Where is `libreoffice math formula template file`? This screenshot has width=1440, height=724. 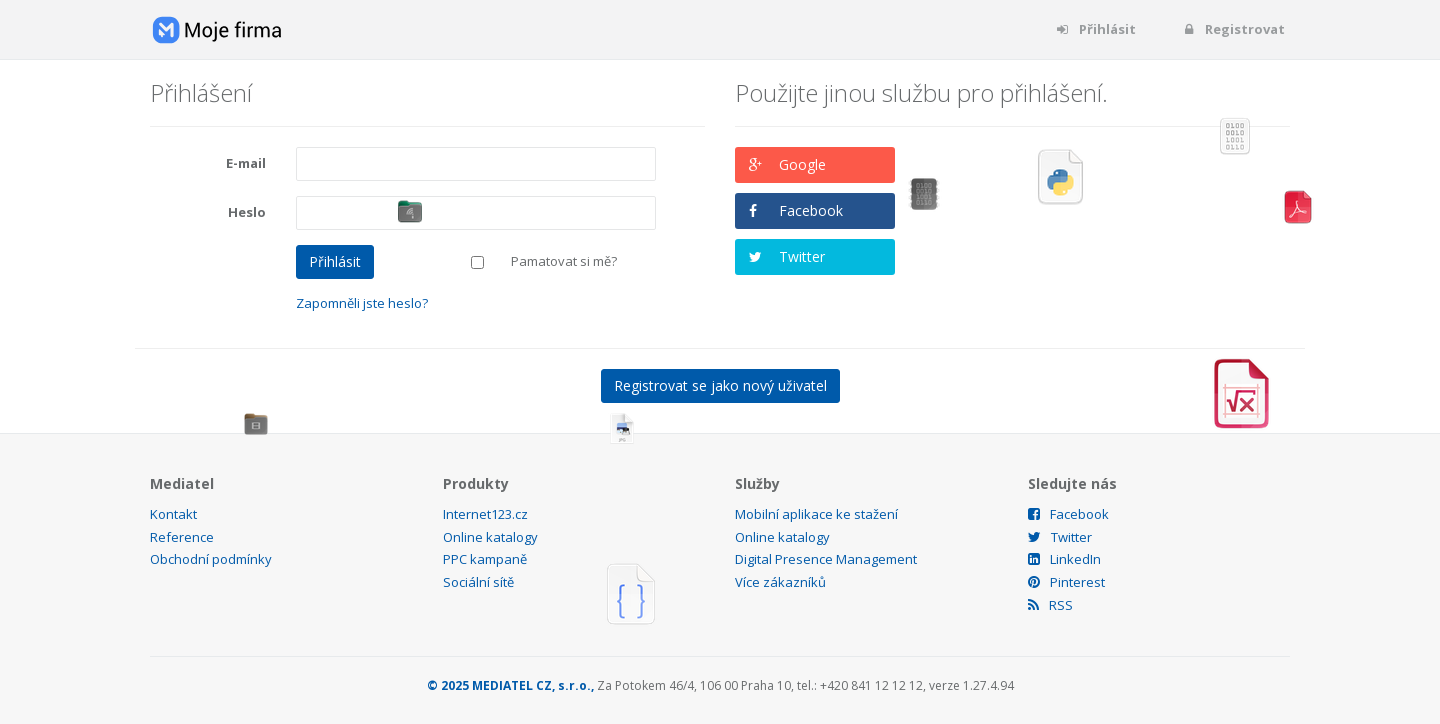 libreoffice math formula template file is located at coordinates (1241, 393).